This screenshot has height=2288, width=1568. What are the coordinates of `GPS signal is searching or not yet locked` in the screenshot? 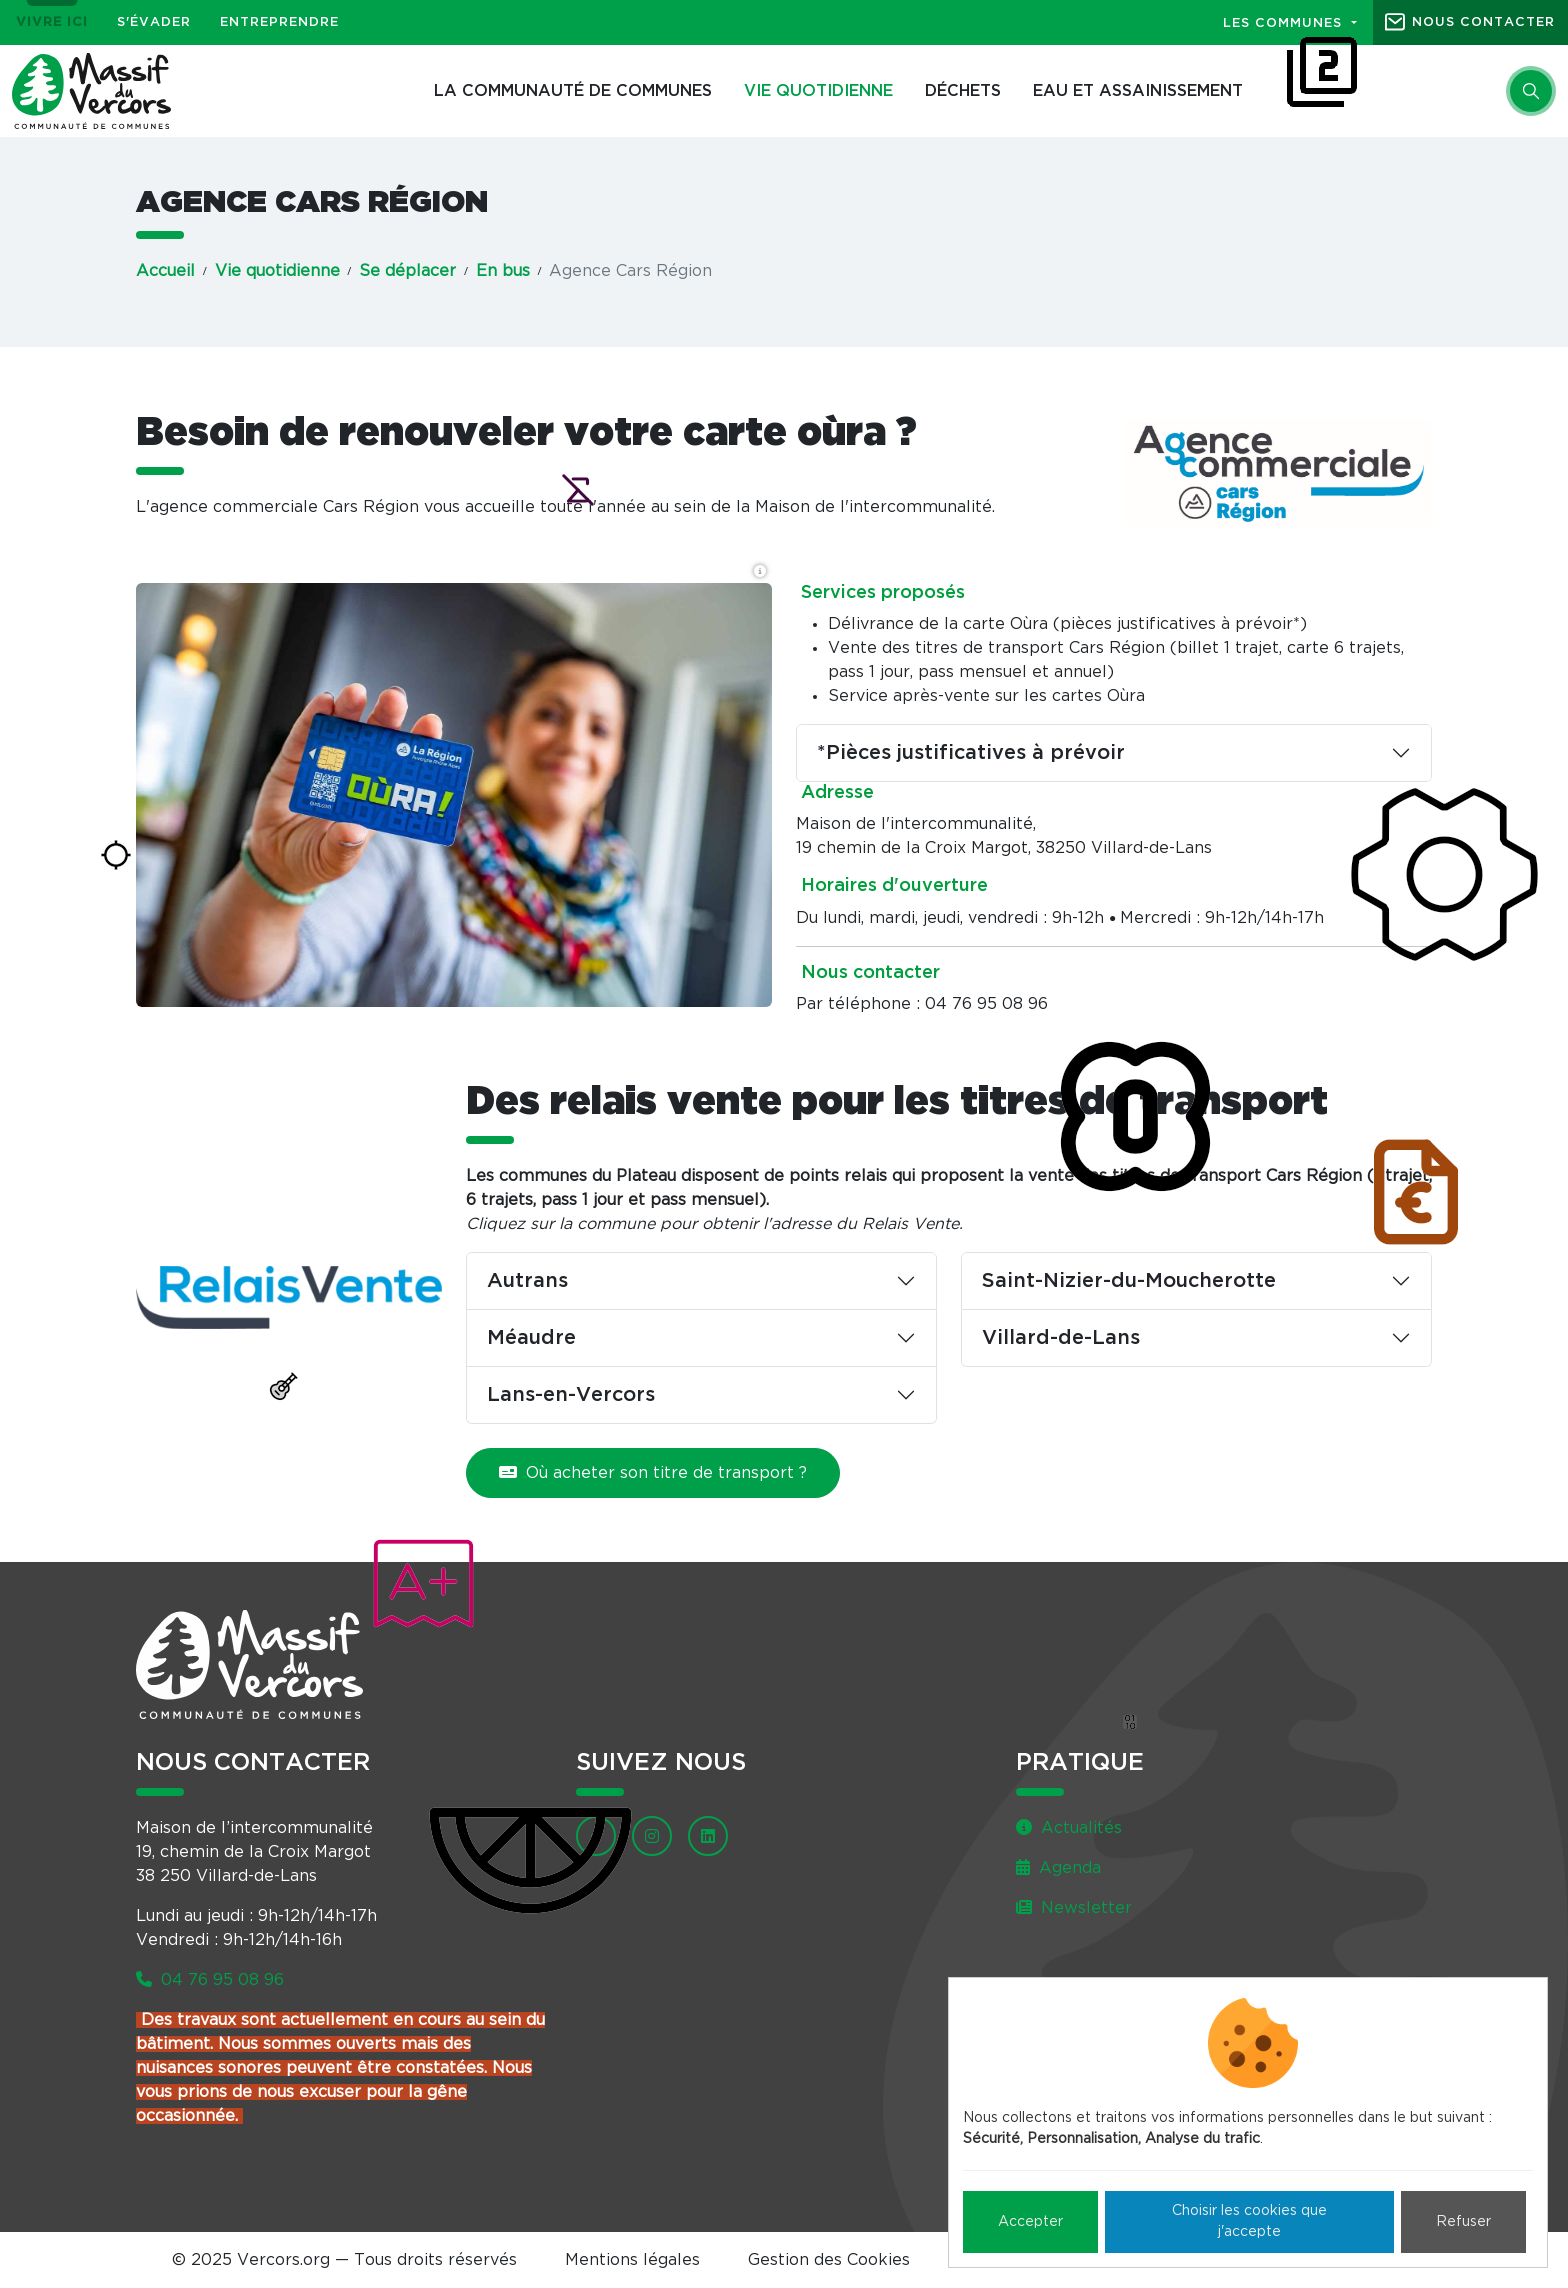 It's located at (116, 855).